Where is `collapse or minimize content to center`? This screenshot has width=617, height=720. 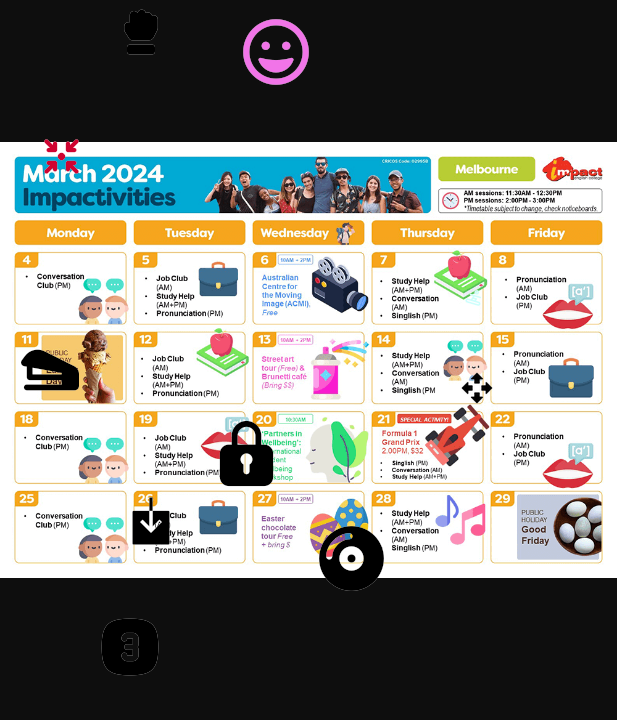 collapse or minimize content to center is located at coordinates (61, 156).